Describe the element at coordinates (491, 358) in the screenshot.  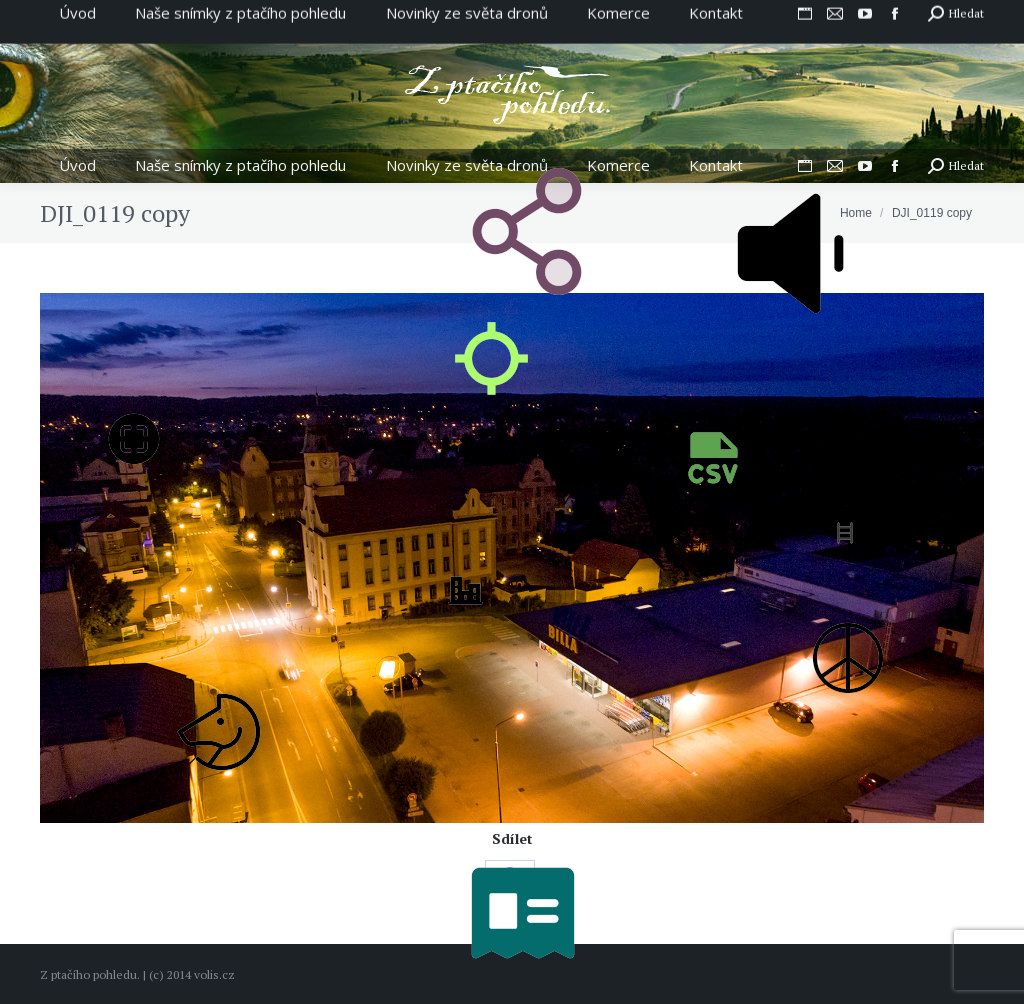
I see `find my current location` at that location.